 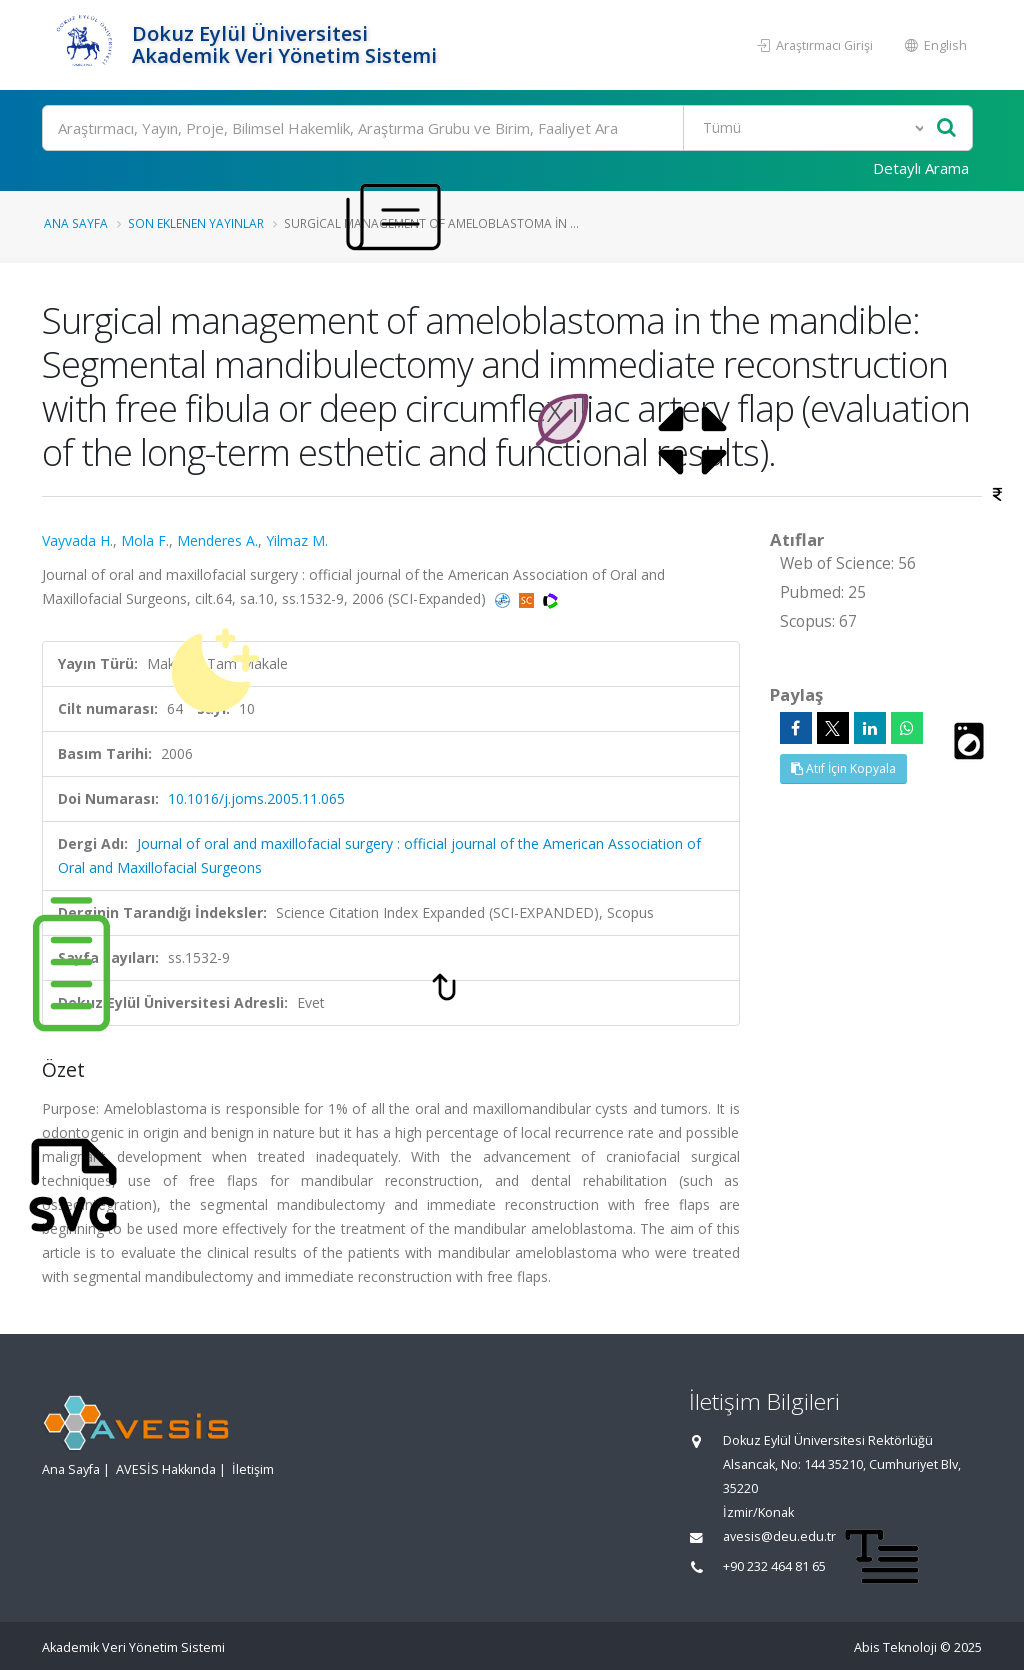 I want to click on eco-friendly or sustainable option, so click(x=562, y=420).